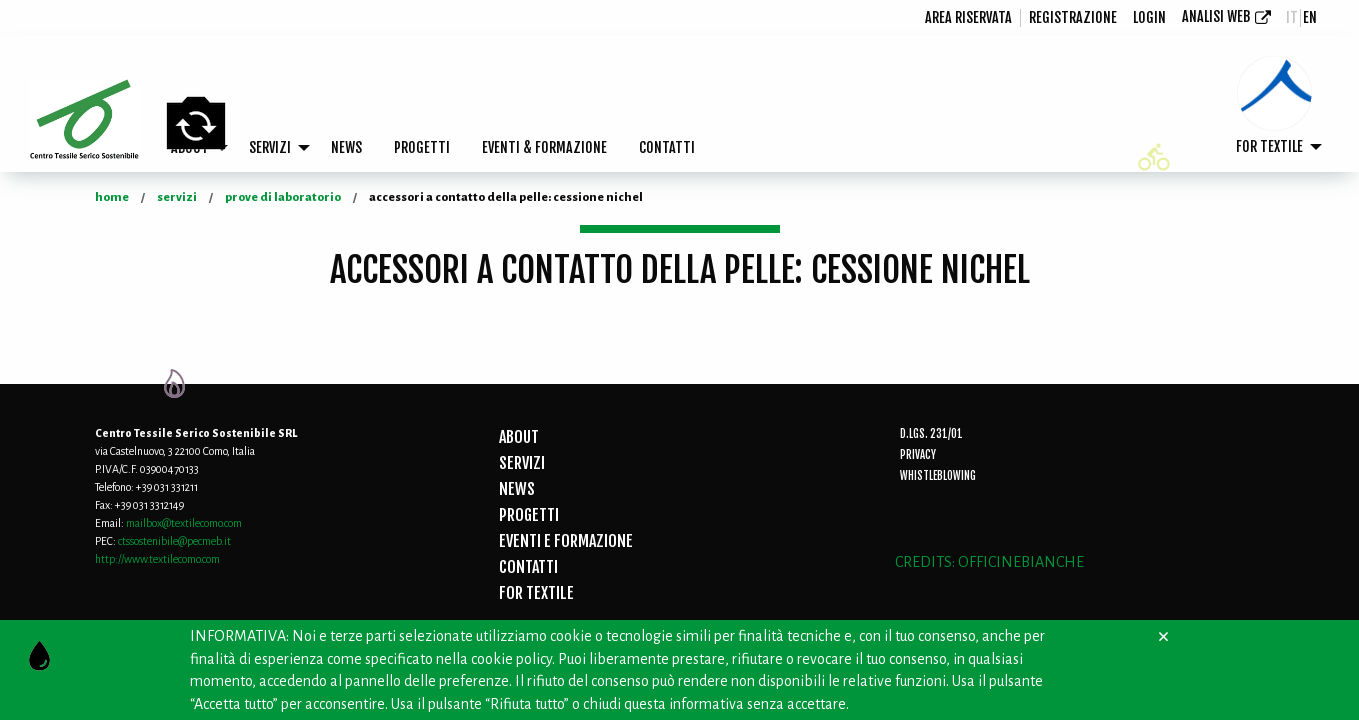  Describe the element at coordinates (196, 123) in the screenshot. I see `switch between front and rear camera` at that location.